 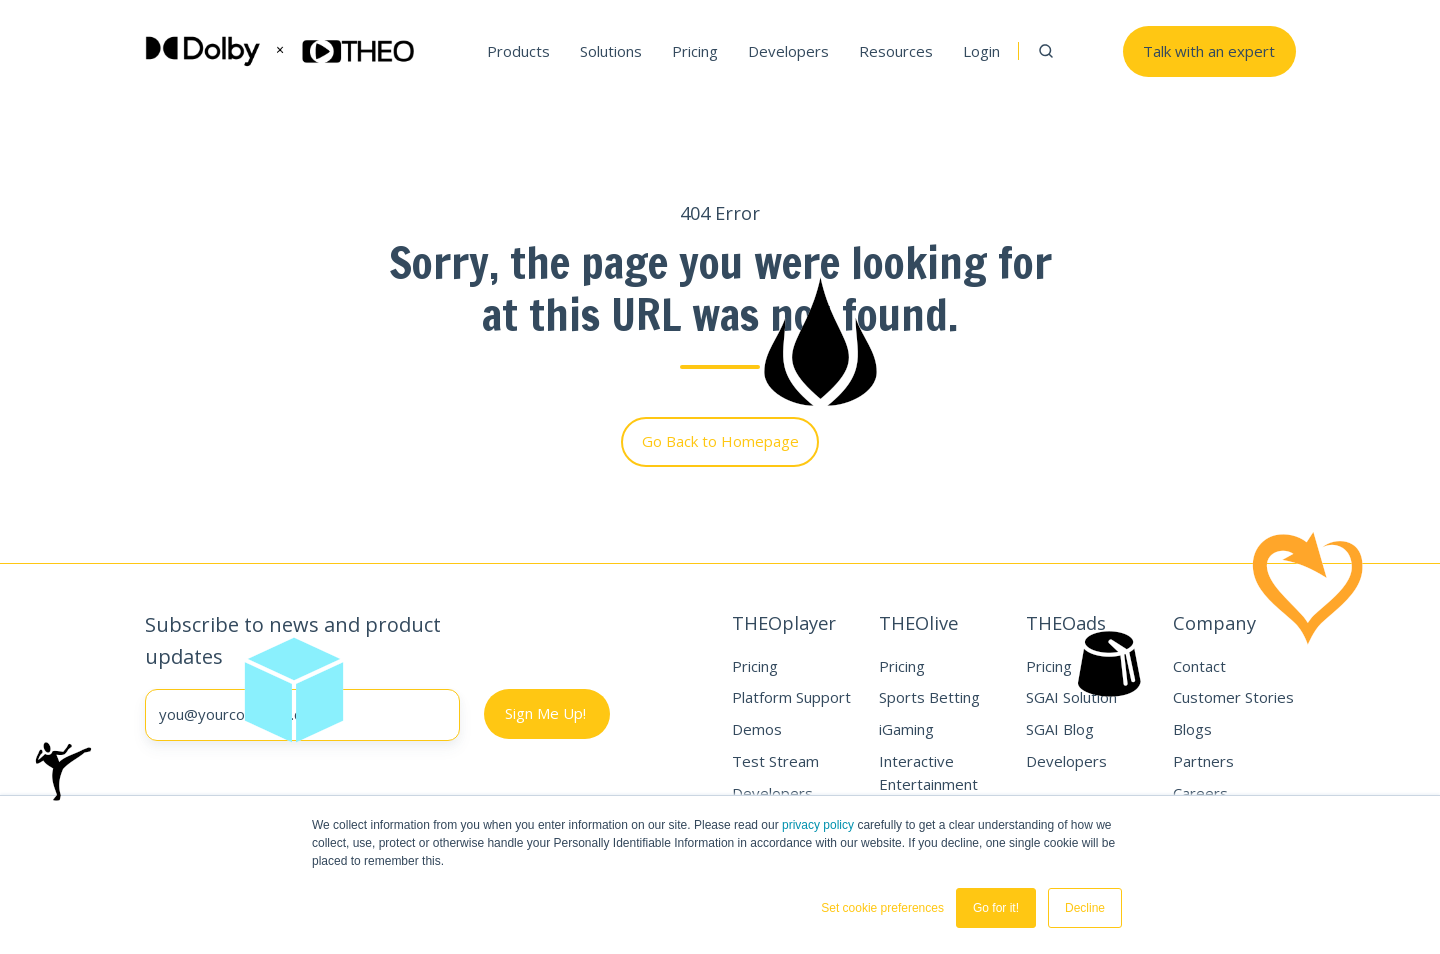 I want to click on access self-care or wellness features, so click(x=1308, y=588).